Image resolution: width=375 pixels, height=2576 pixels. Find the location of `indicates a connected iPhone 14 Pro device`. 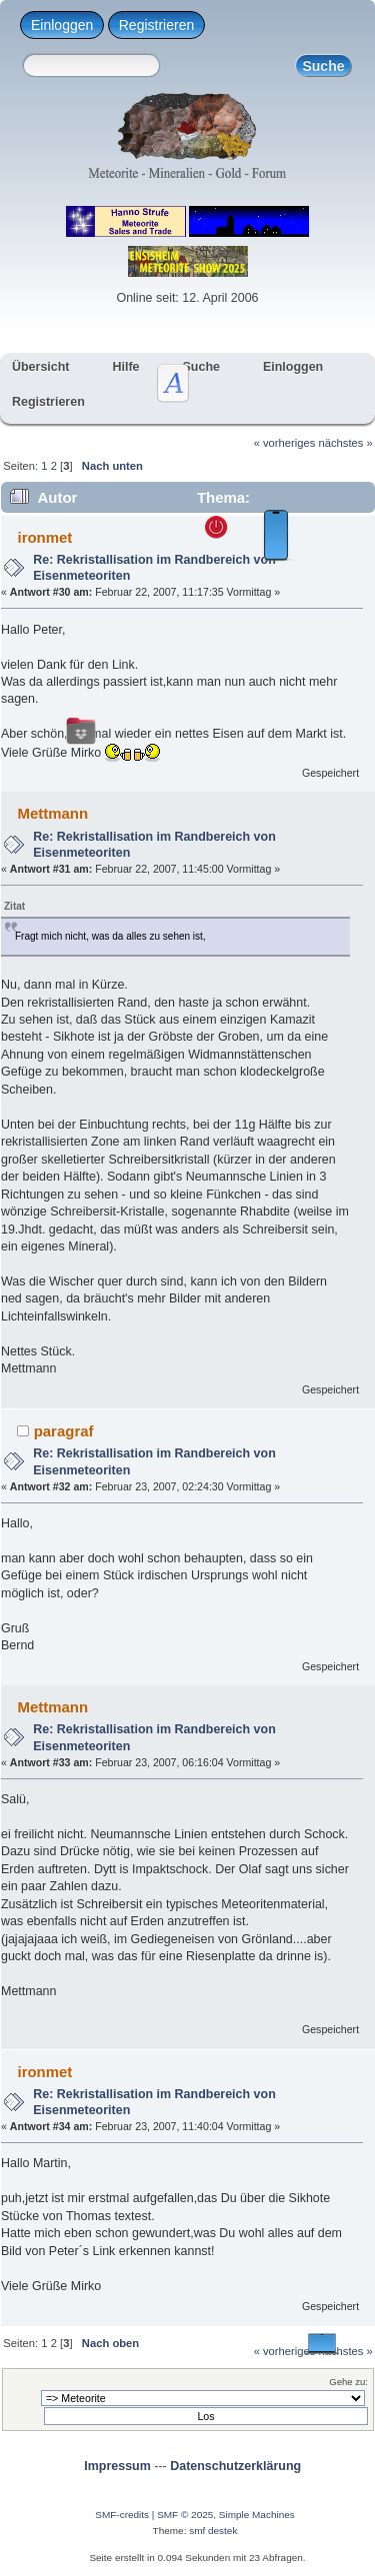

indicates a connected iPhone 14 Pro device is located at coordinates (276, 536).